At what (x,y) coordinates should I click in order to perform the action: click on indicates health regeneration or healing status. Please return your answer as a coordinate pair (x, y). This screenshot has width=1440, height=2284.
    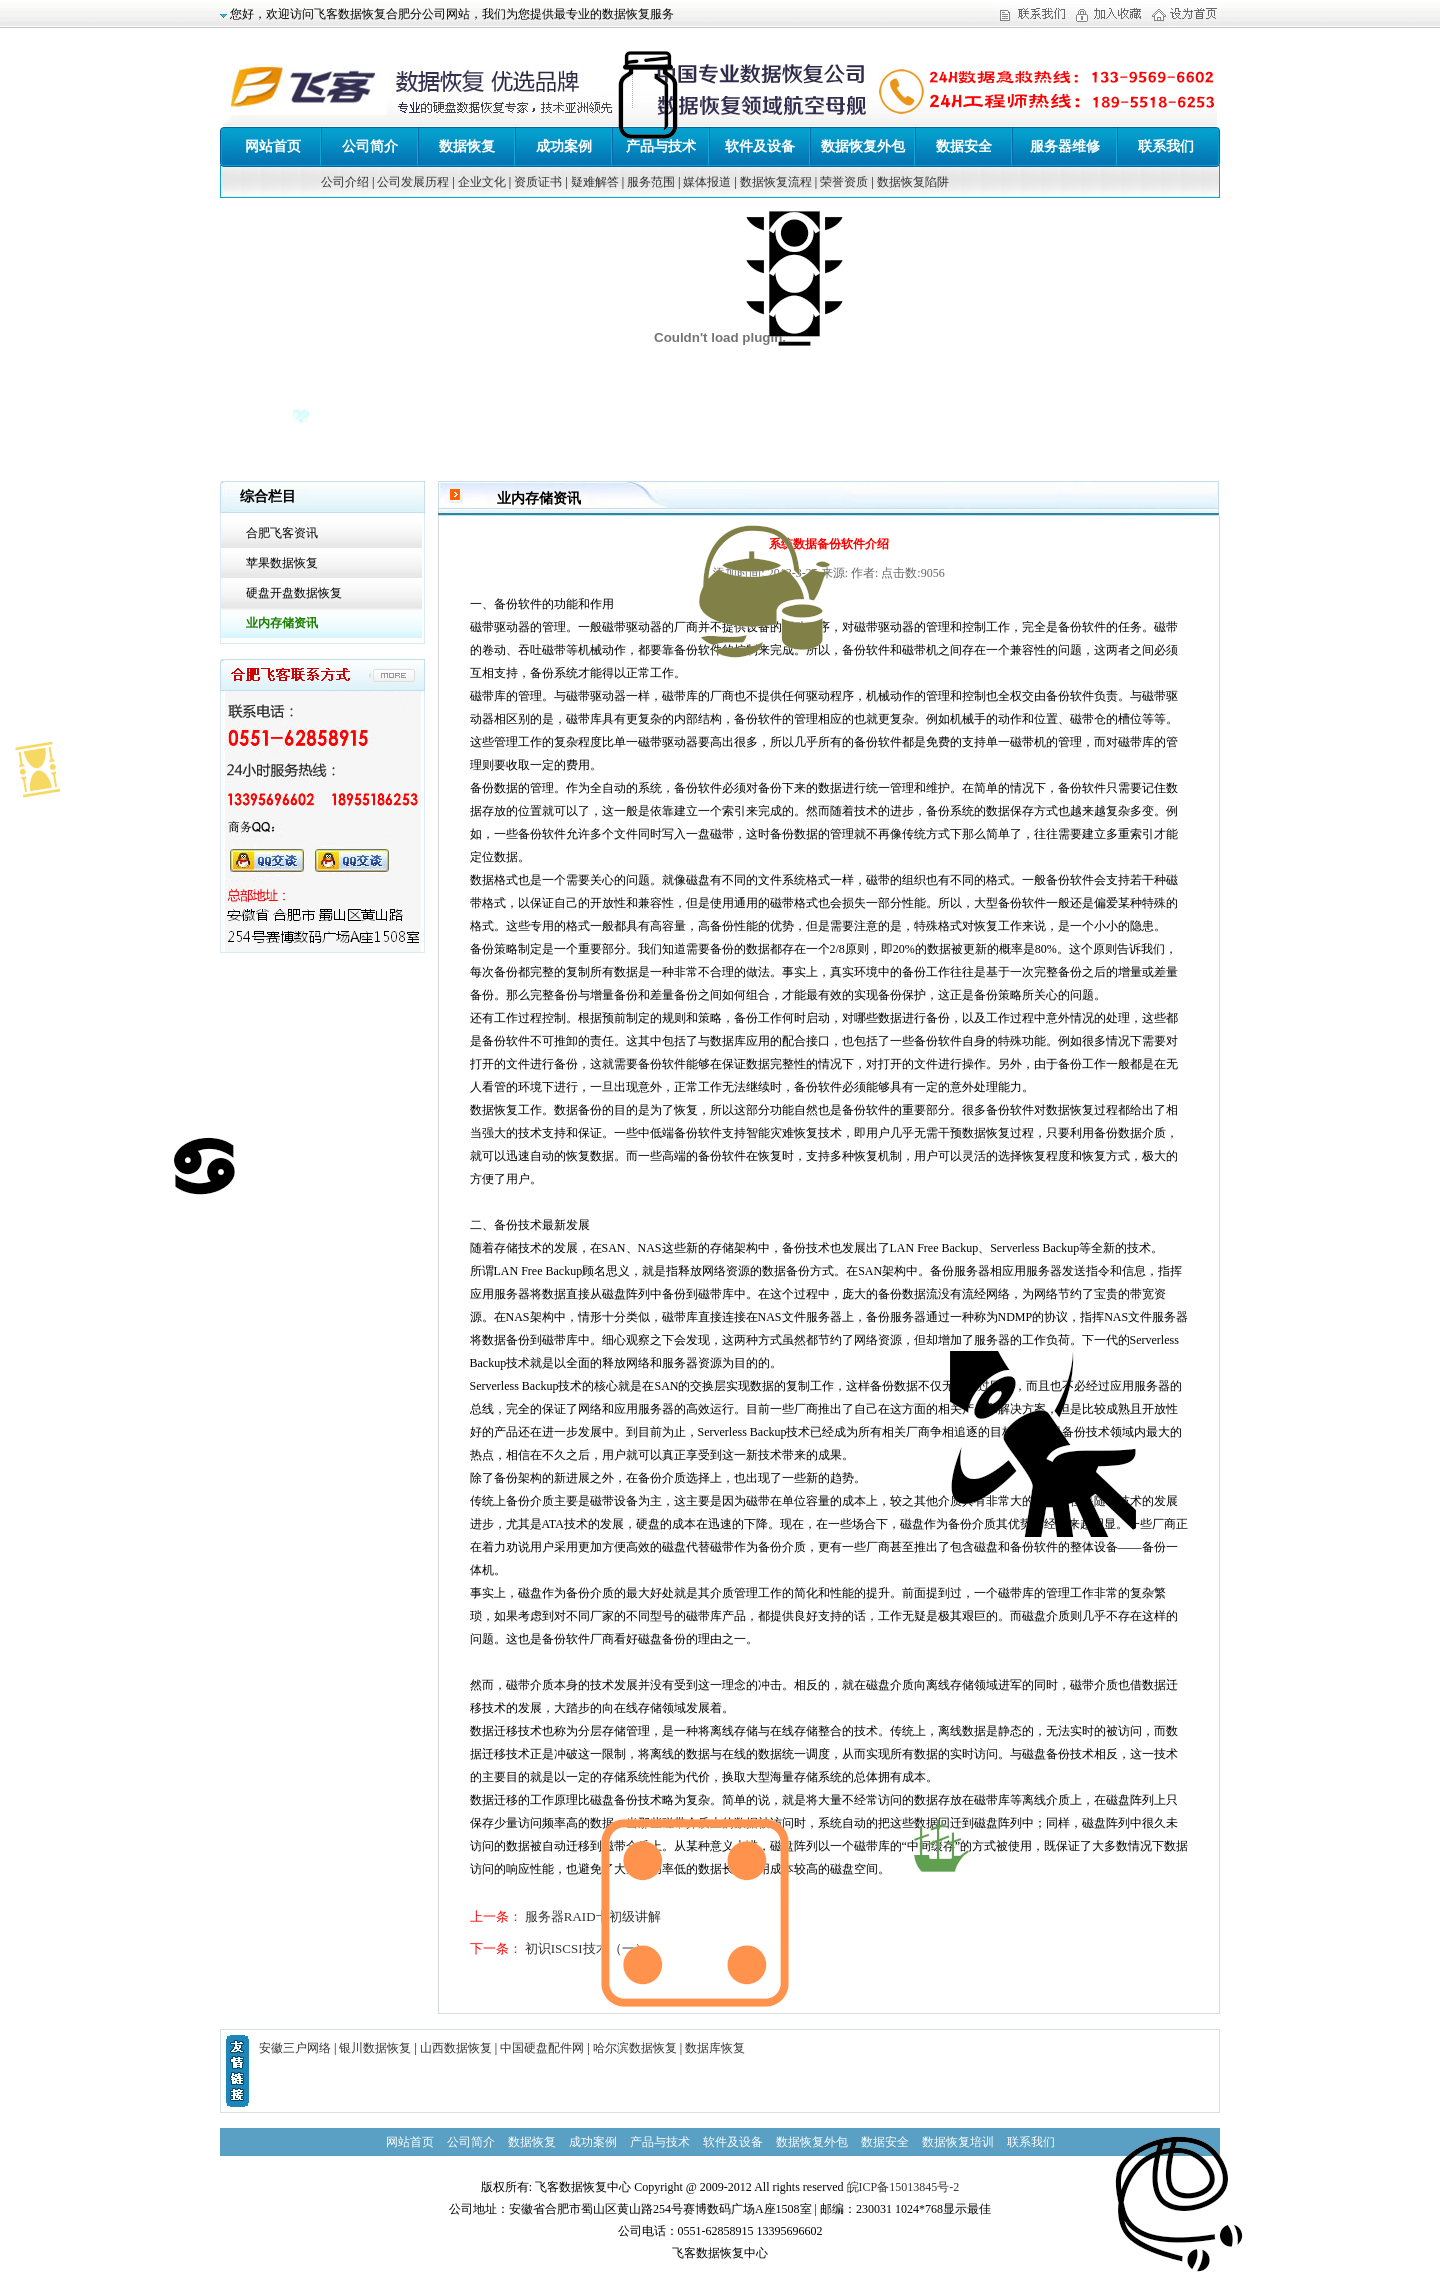
    Looking at the image, I should click on (301, 417).